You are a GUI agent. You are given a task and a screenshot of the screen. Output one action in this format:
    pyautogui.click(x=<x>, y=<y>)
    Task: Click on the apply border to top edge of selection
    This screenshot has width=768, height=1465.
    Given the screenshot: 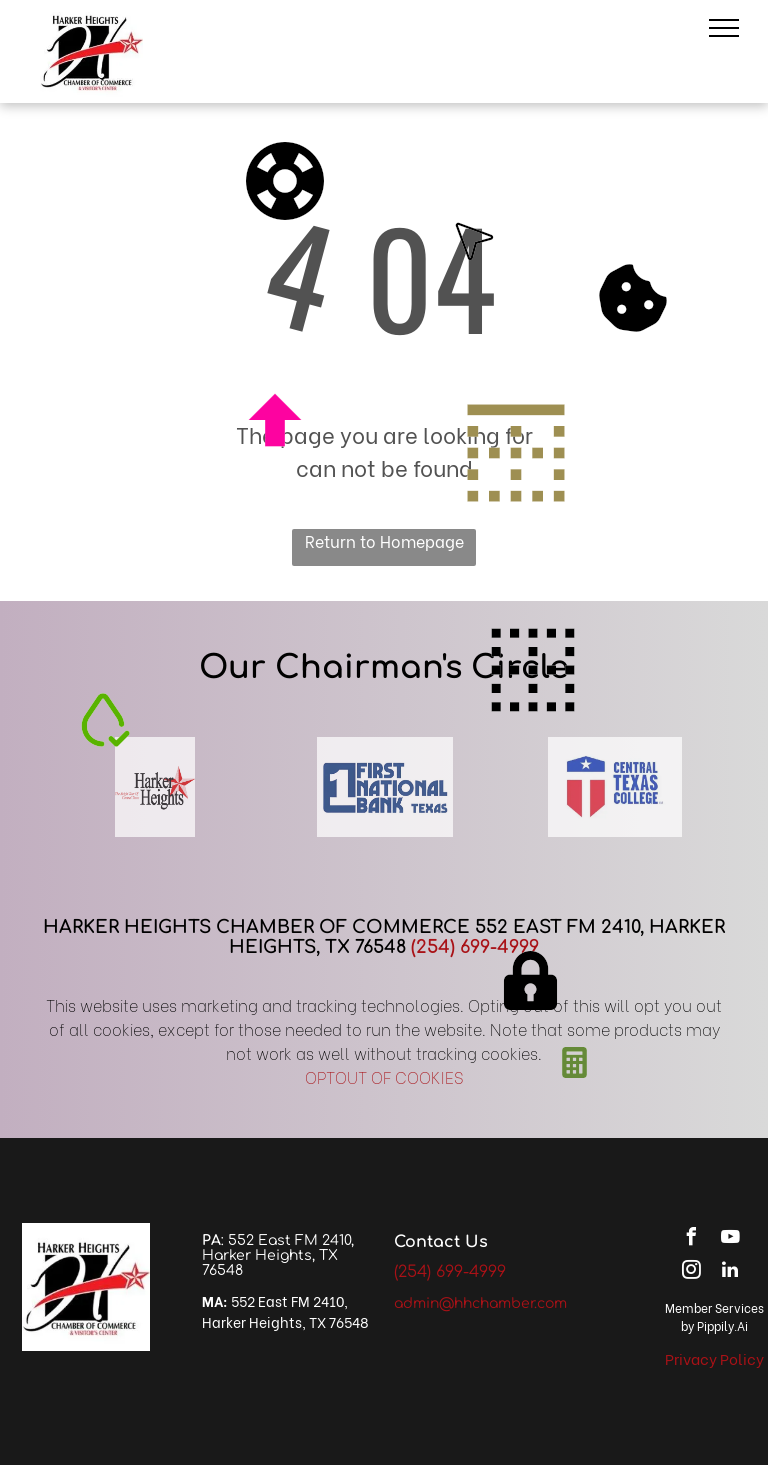 What is the action you would take?
    pyautogui.click(x=516, y=453)
    